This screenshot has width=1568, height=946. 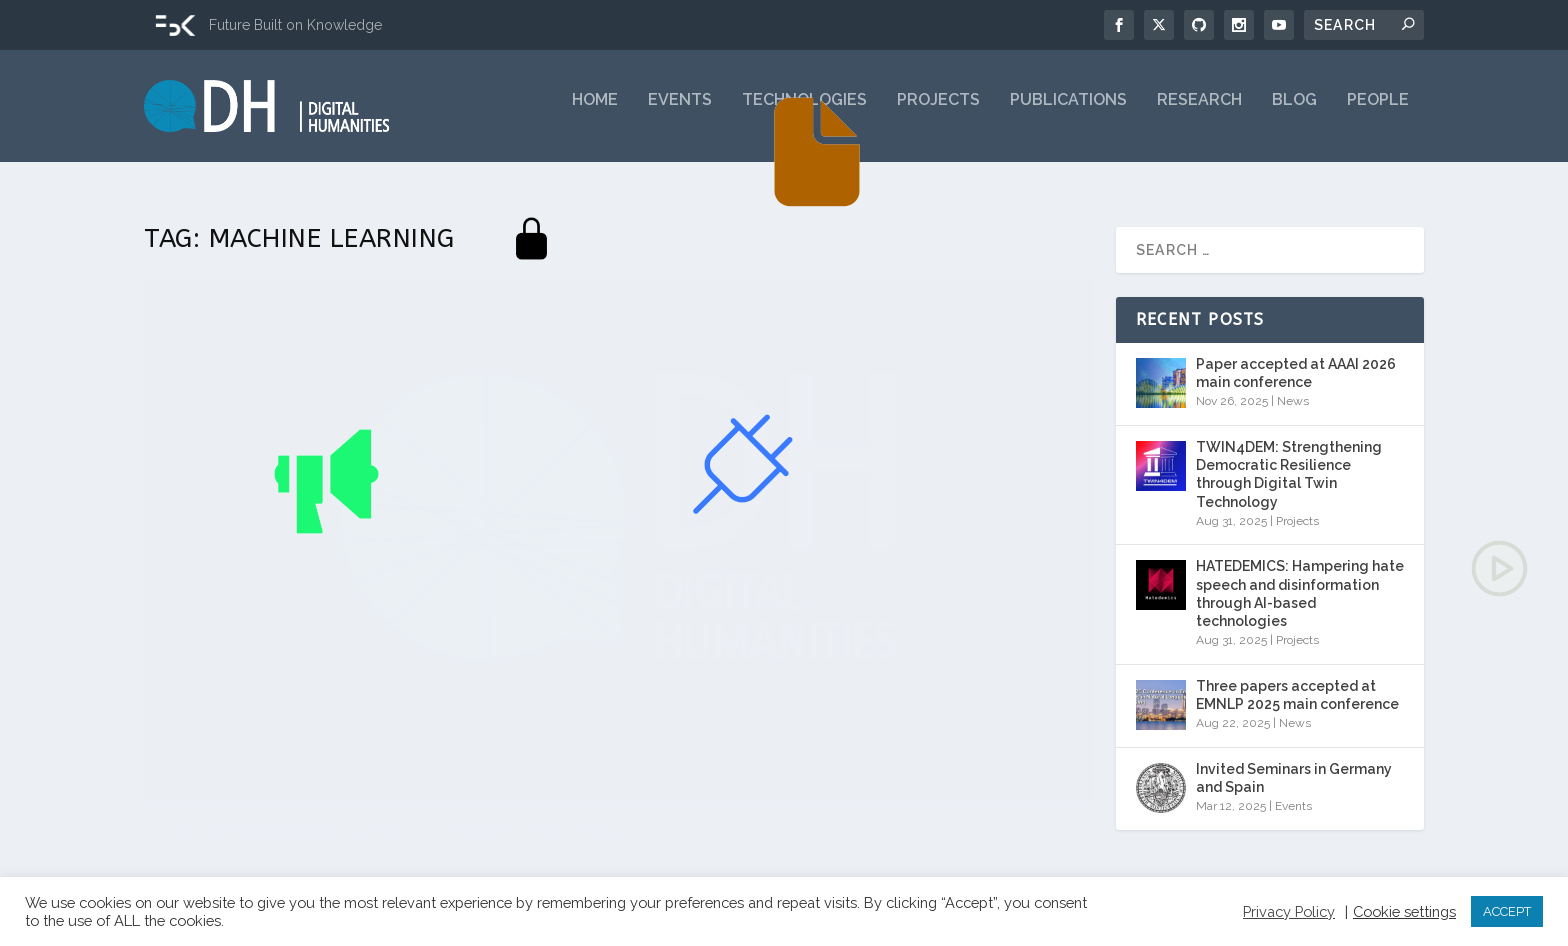 What do you see at coordinates (1499, 568) in the screenshot?
I see `play media or video content` at bounding box center [1499, 568].